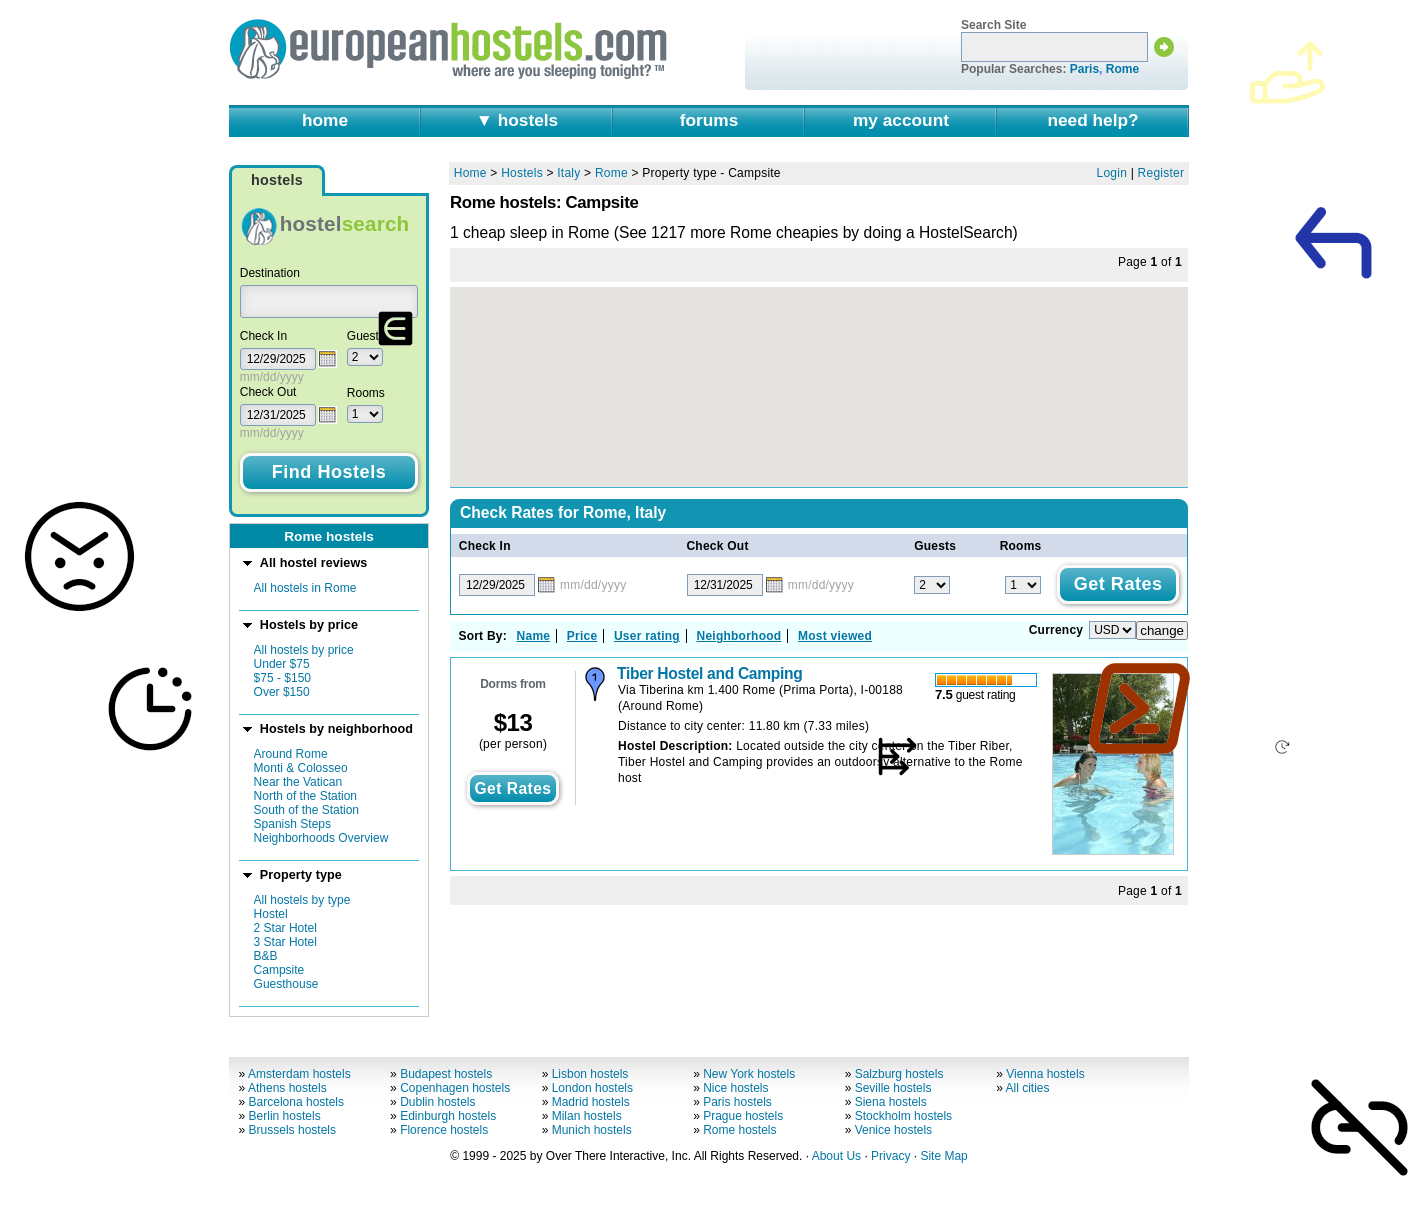  Describe the element at coordinates (1139, 708) in the screenshot. I see `open powershell terminal` at that location.